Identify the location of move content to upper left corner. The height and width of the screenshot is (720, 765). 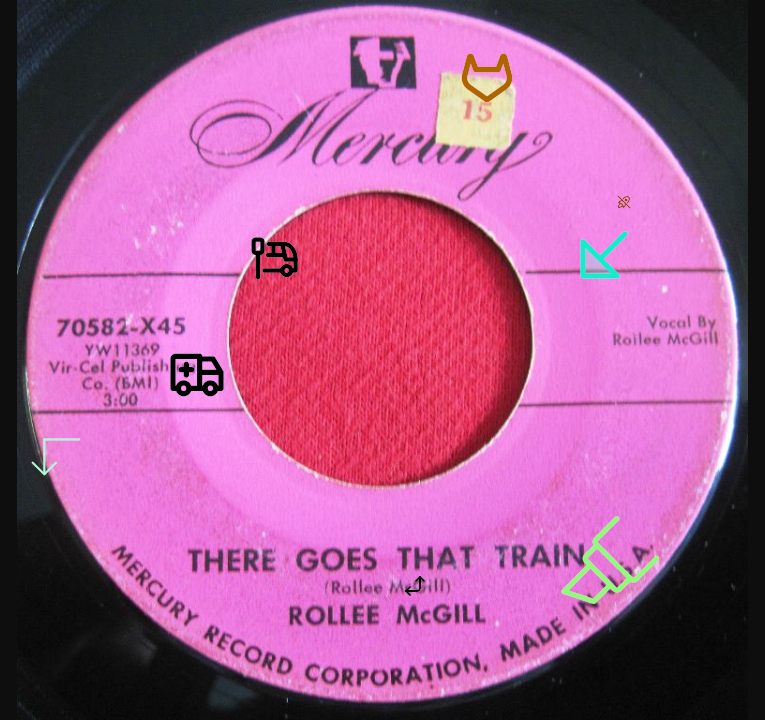
(415, 586).